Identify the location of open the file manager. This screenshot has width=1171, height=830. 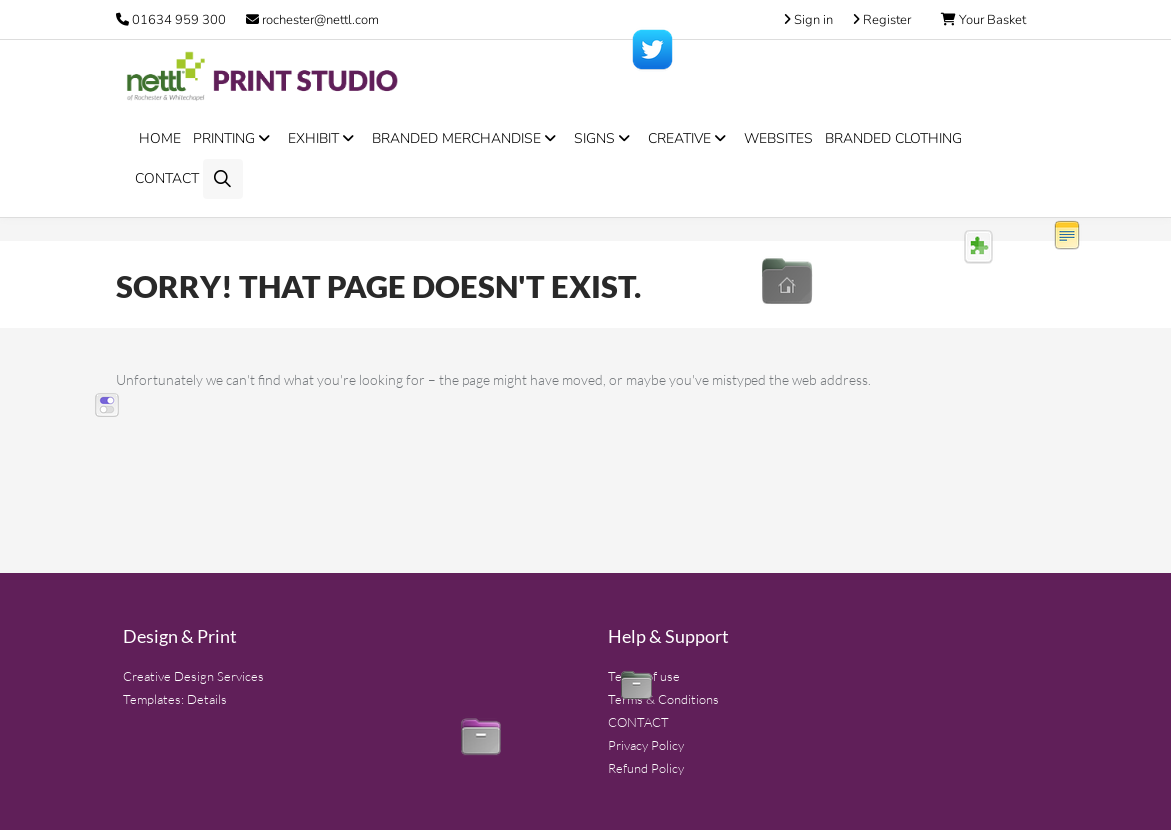
(636, 684).